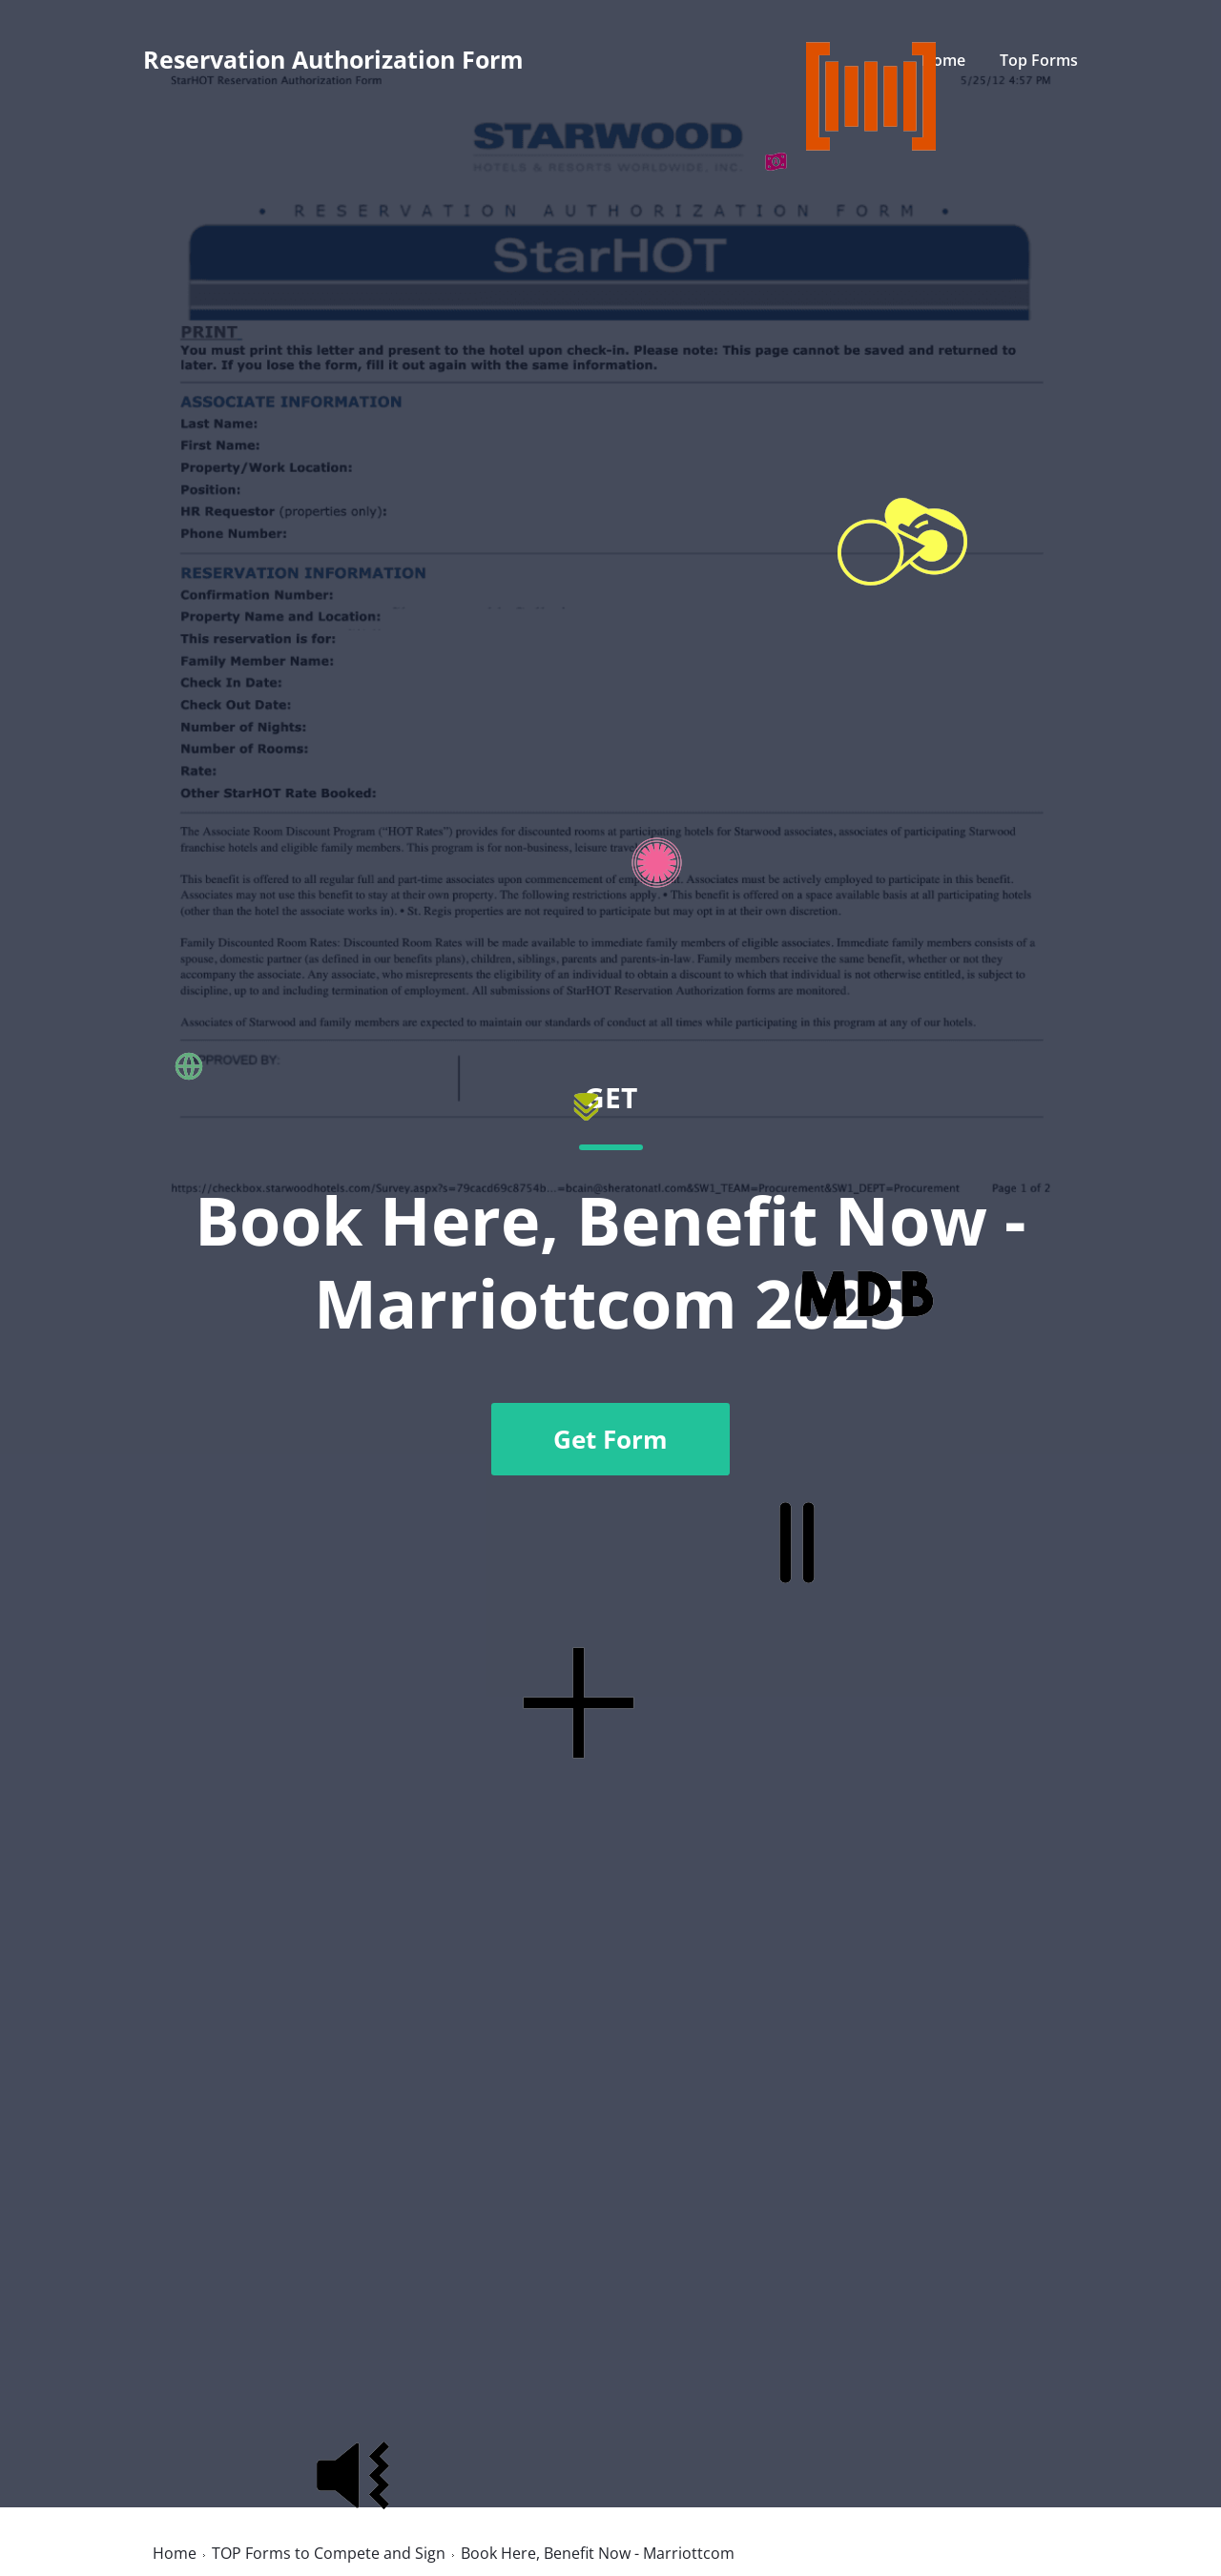 The image size is (1221, 2576). I want to click on VictoriaMetrics logo, so click(586, 1106).